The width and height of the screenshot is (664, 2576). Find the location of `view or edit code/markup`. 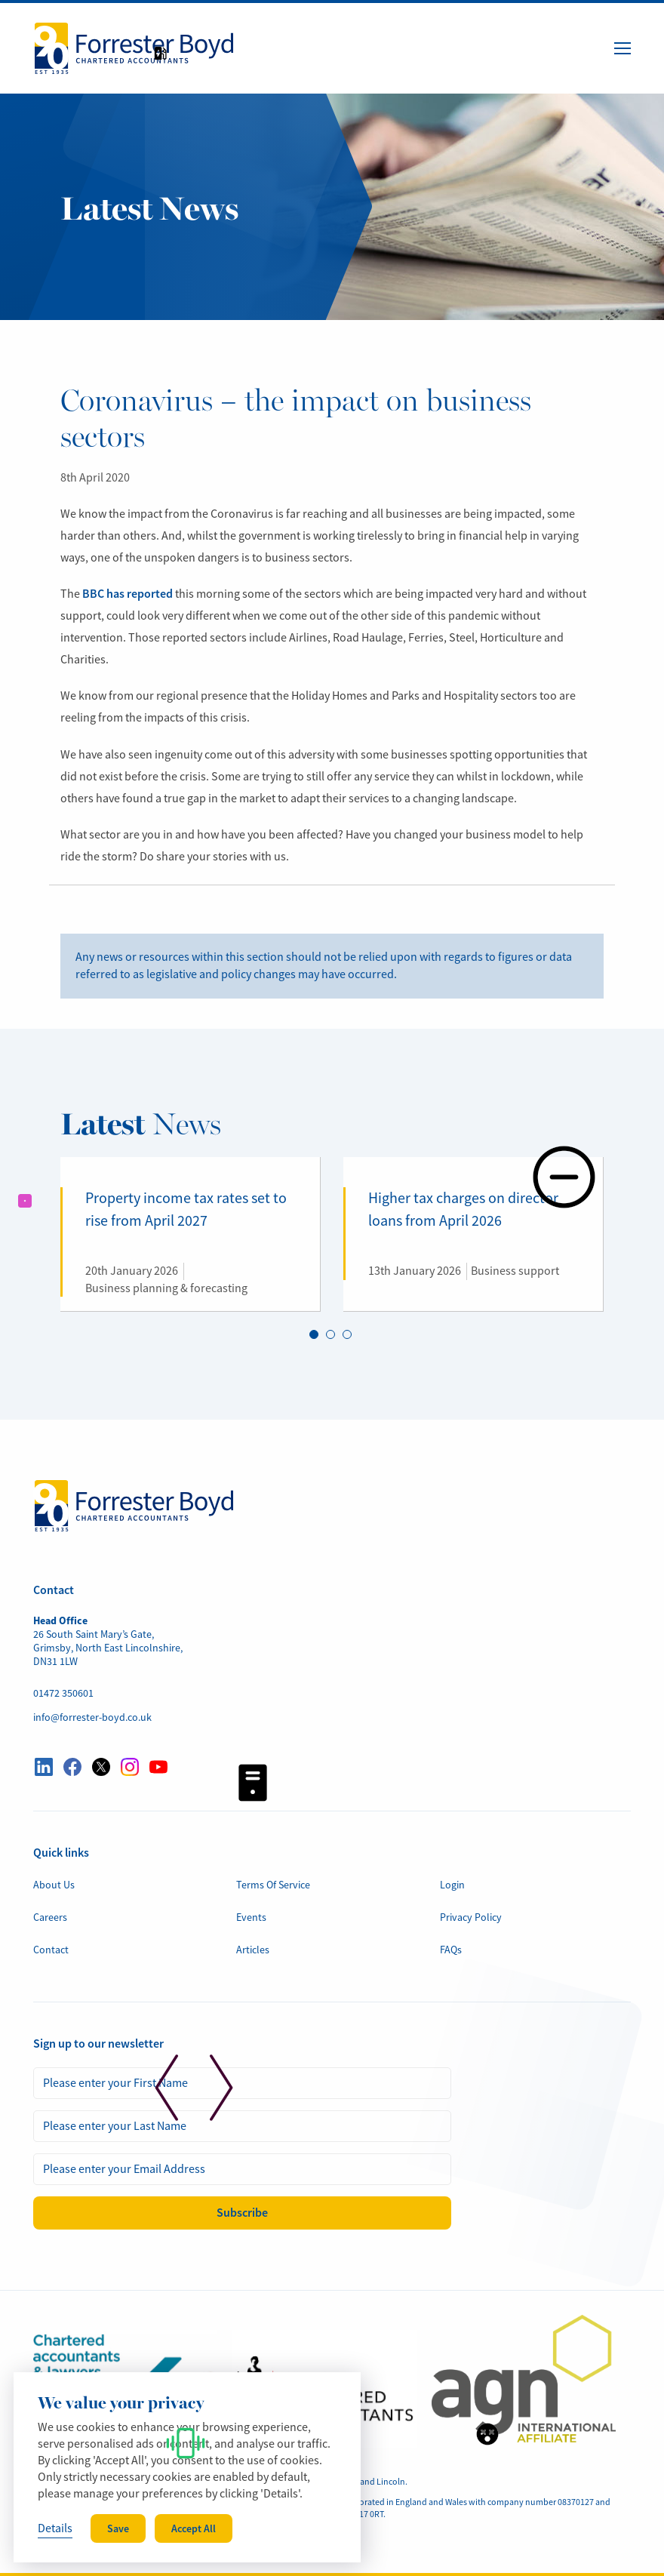

view or edit code/markup is located at coordinates (194, 2088).